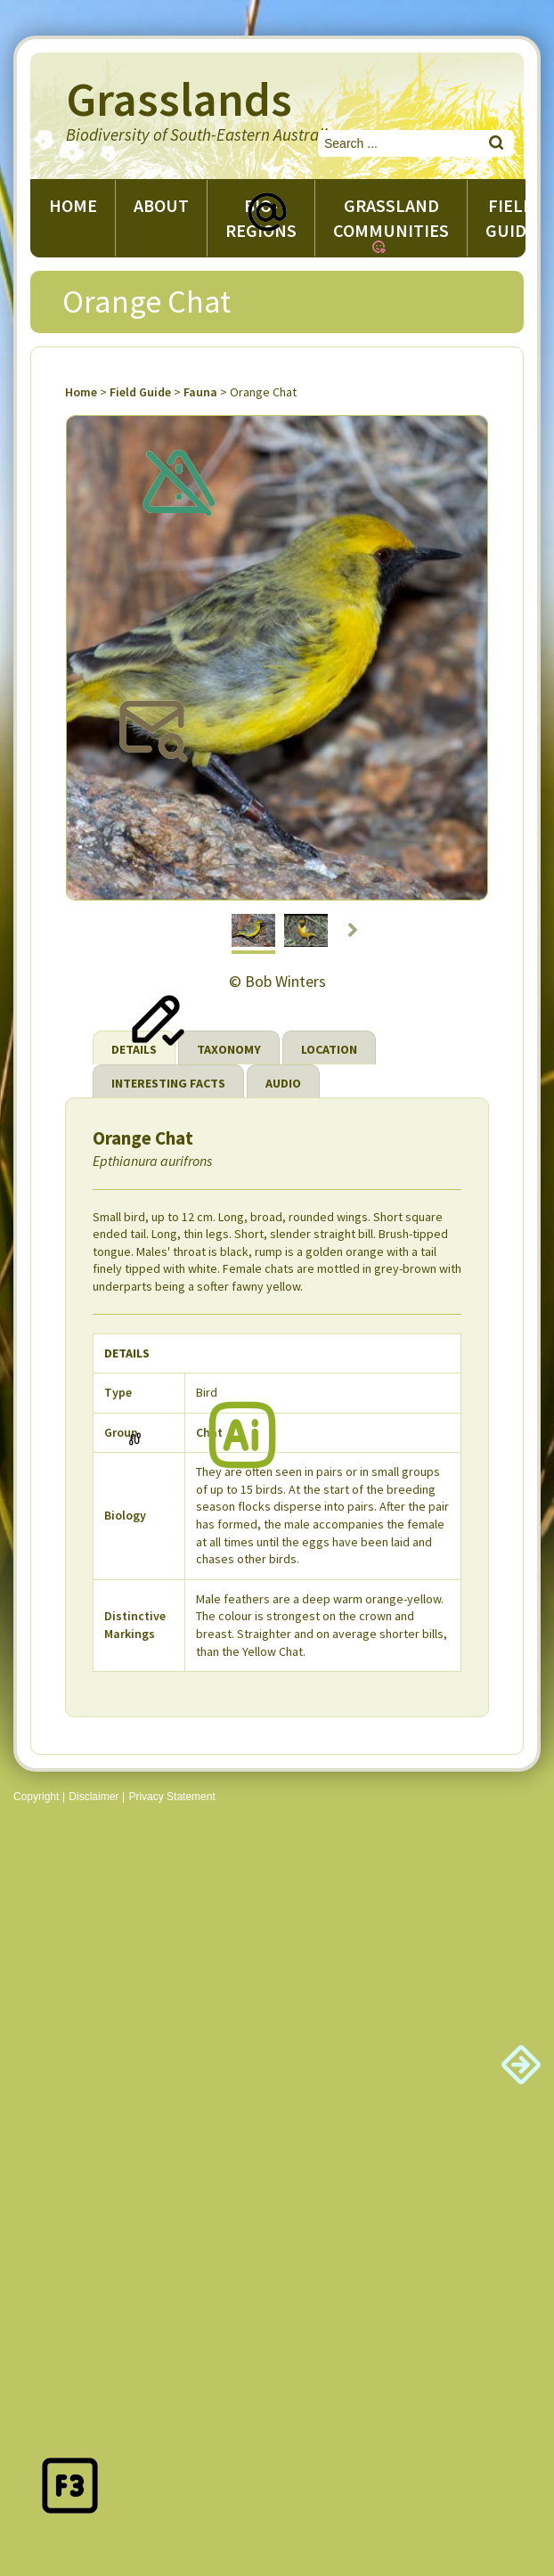  I want to click on get directions or navigation guidance, so click(521, 2065).